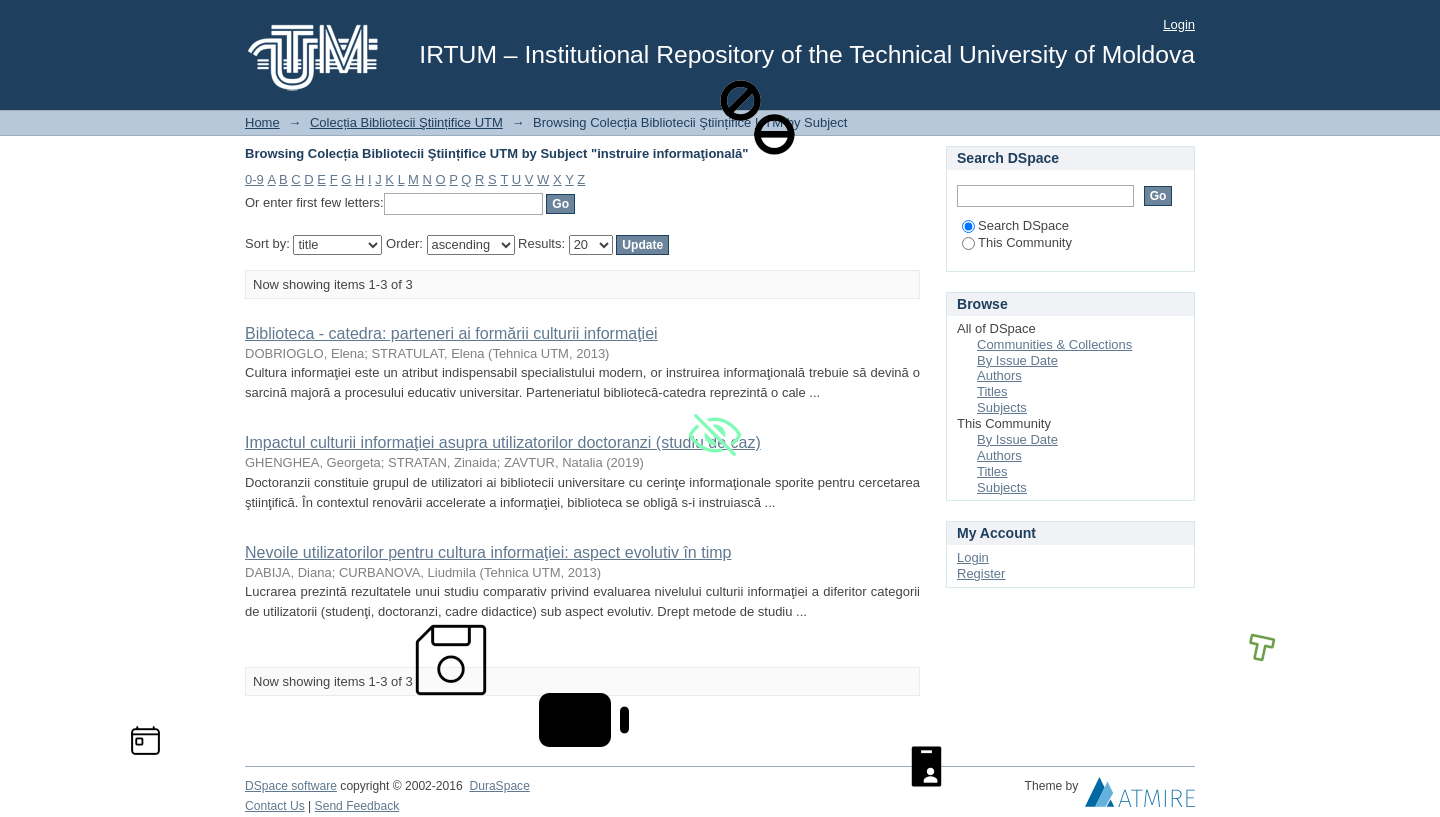 This screenshot has width=1440, height=817. I want to click on view medication or prescription information, so click(757, 117).